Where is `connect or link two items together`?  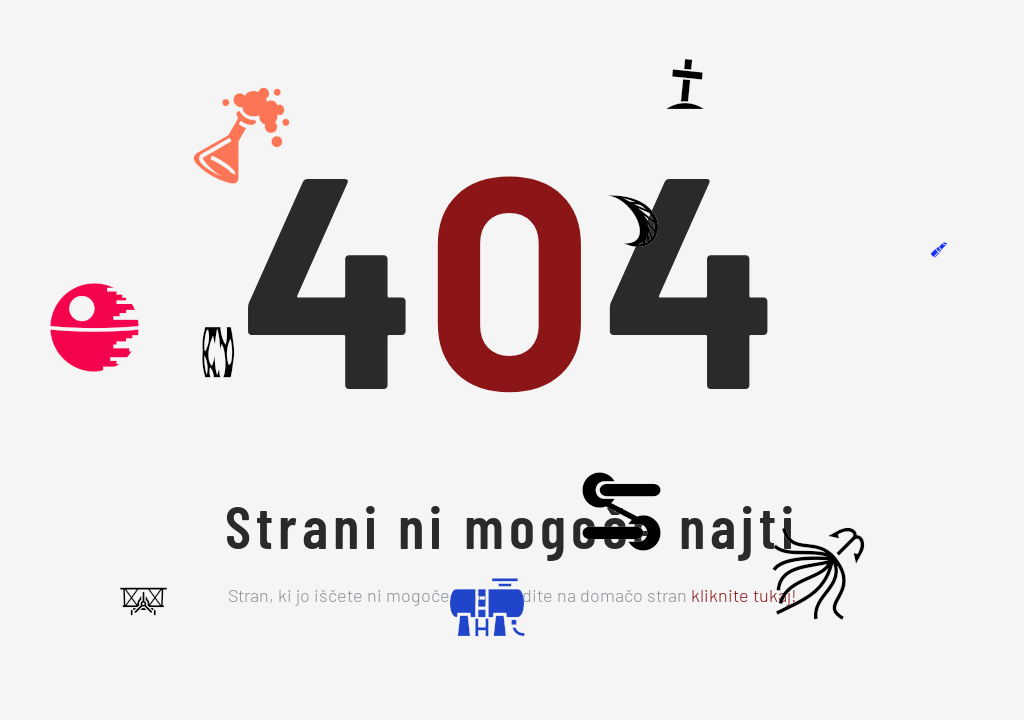
connect or link two items together is located at coordinates (621, 511).